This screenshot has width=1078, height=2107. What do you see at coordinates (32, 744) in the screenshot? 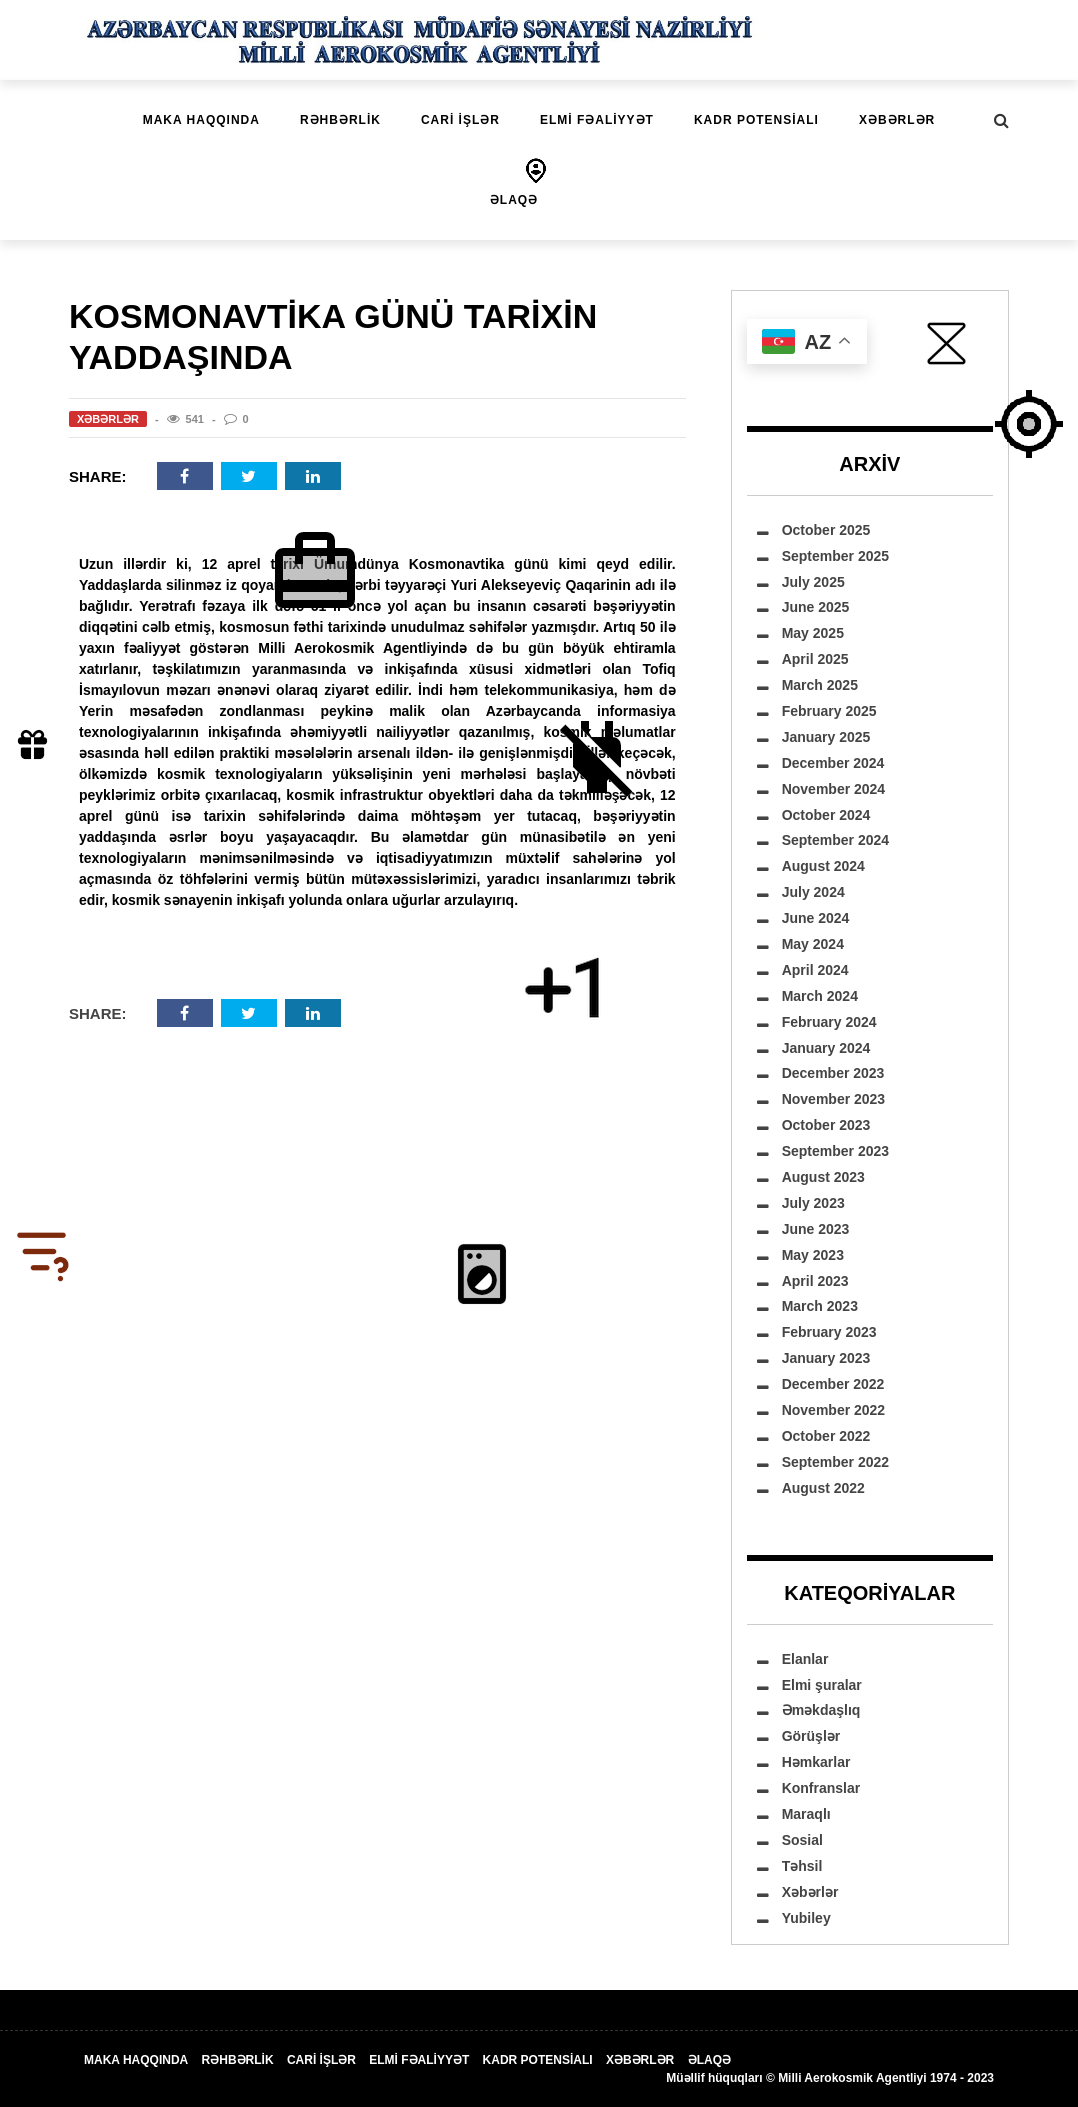
I see `view or redeem a gift` at bounding box center [32, 744].